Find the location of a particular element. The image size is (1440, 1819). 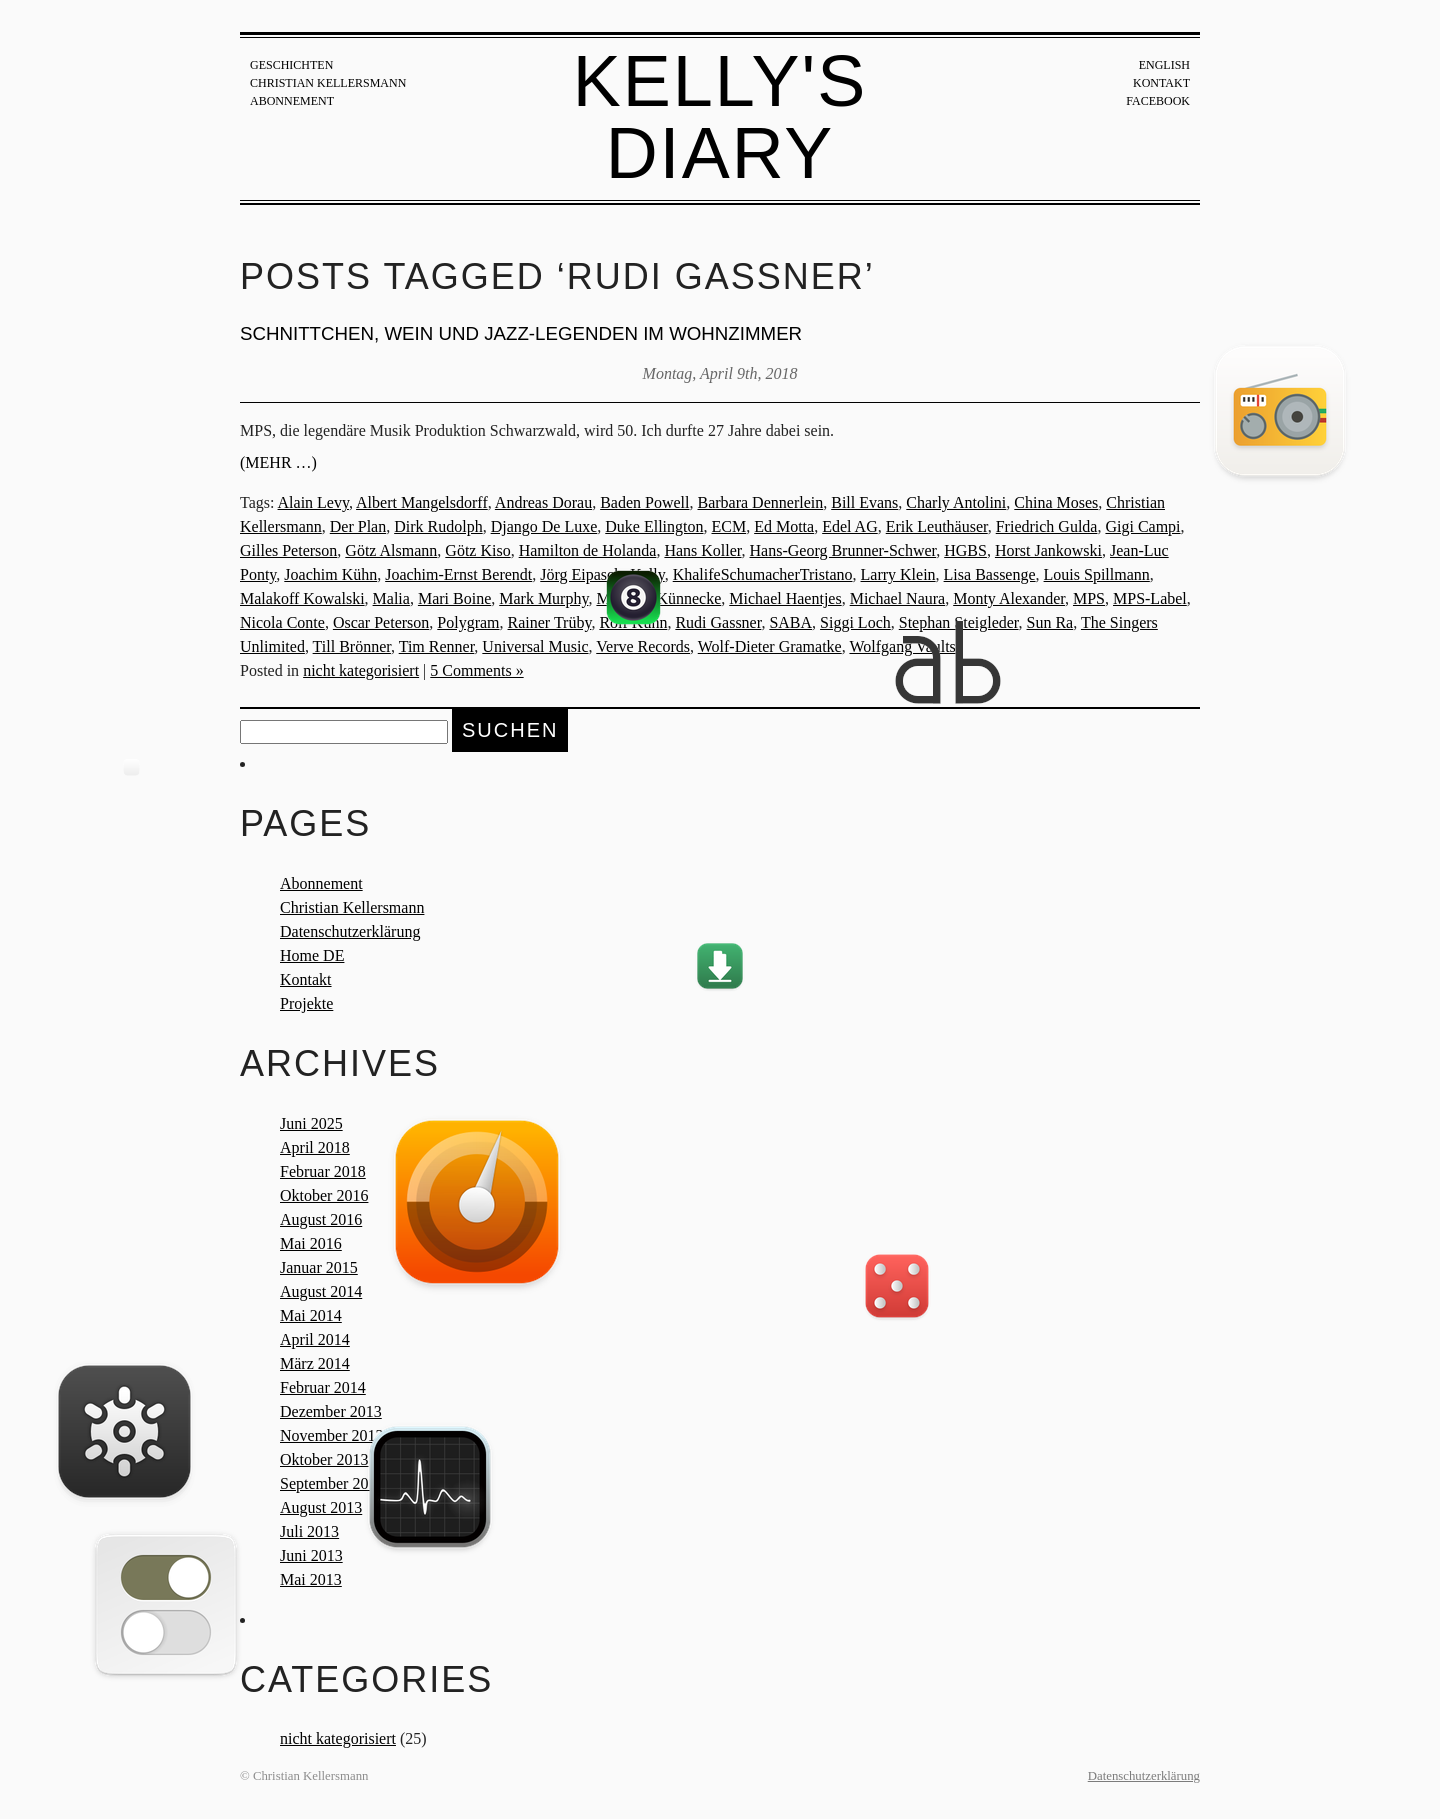

open gtick metronome application is located at coordinates (477, 1202).